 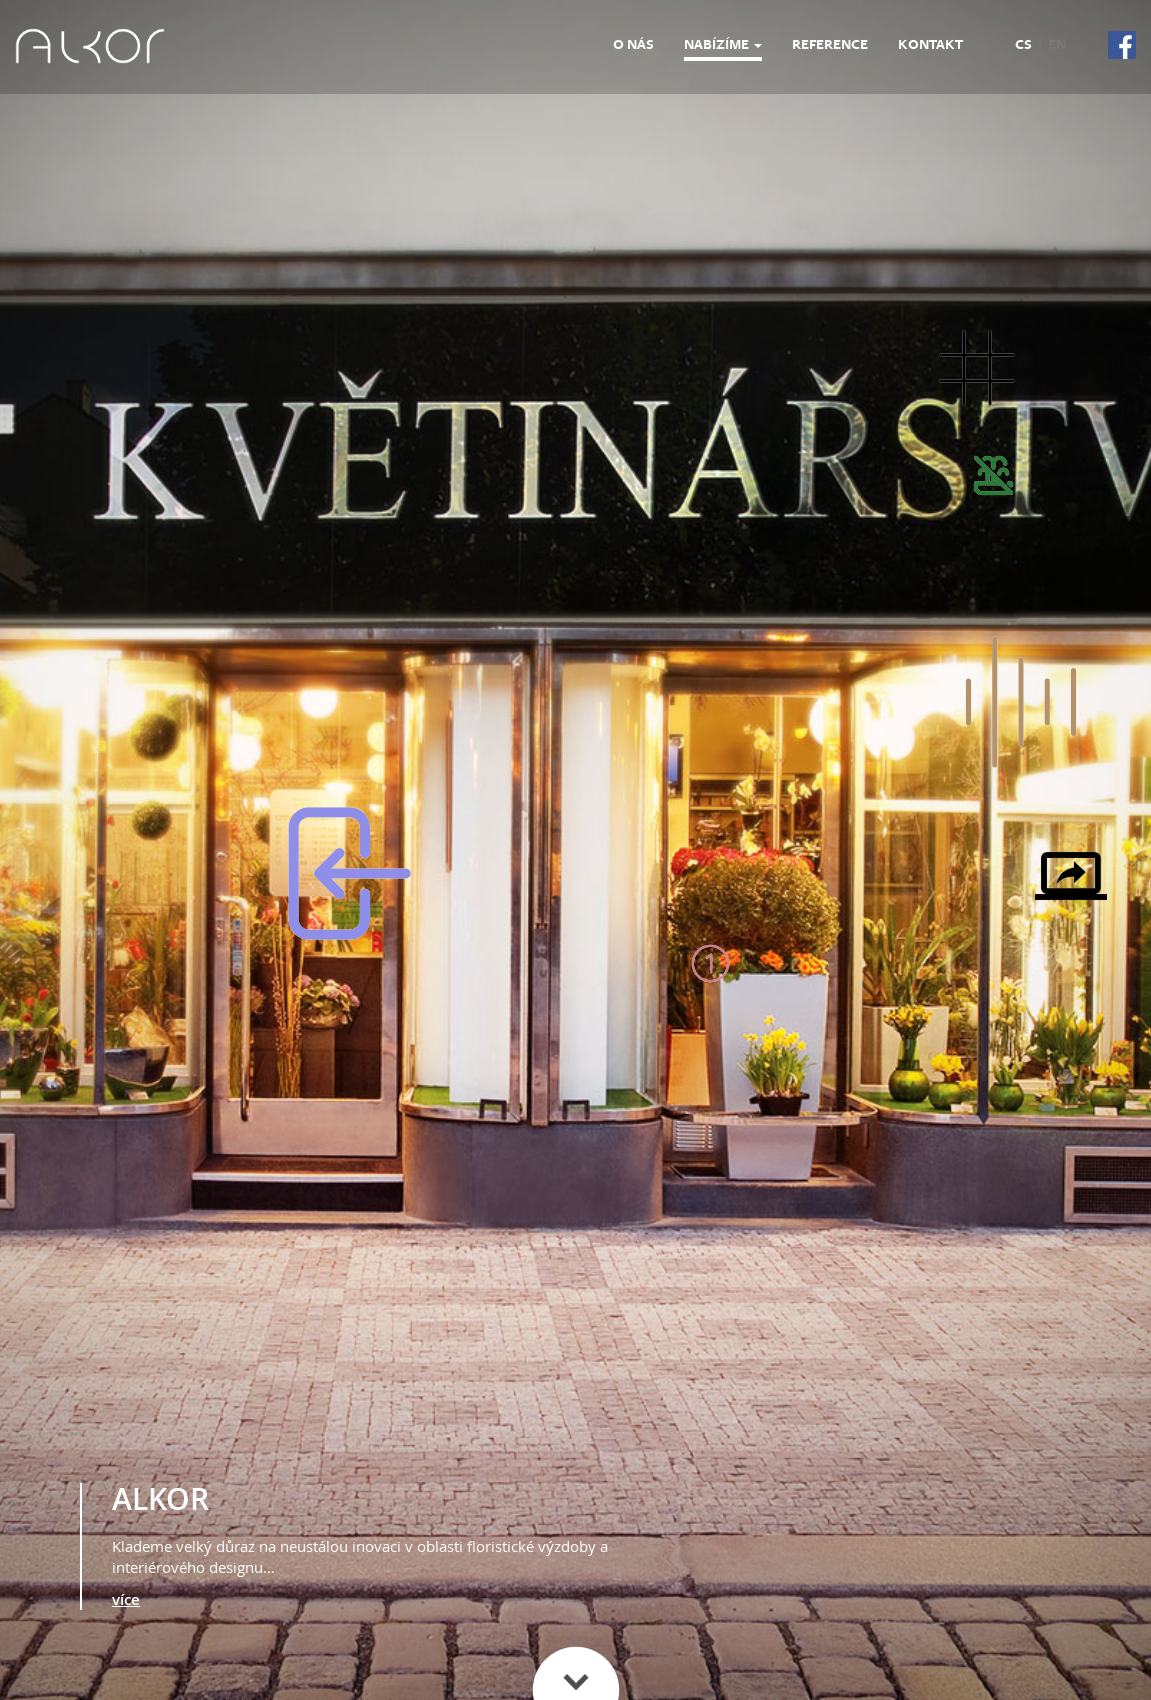 What do you see at coordinates (710, 963) in the screenshot?
I see `indicates the first step in a process or sequence` at bounding box center [710, 963].